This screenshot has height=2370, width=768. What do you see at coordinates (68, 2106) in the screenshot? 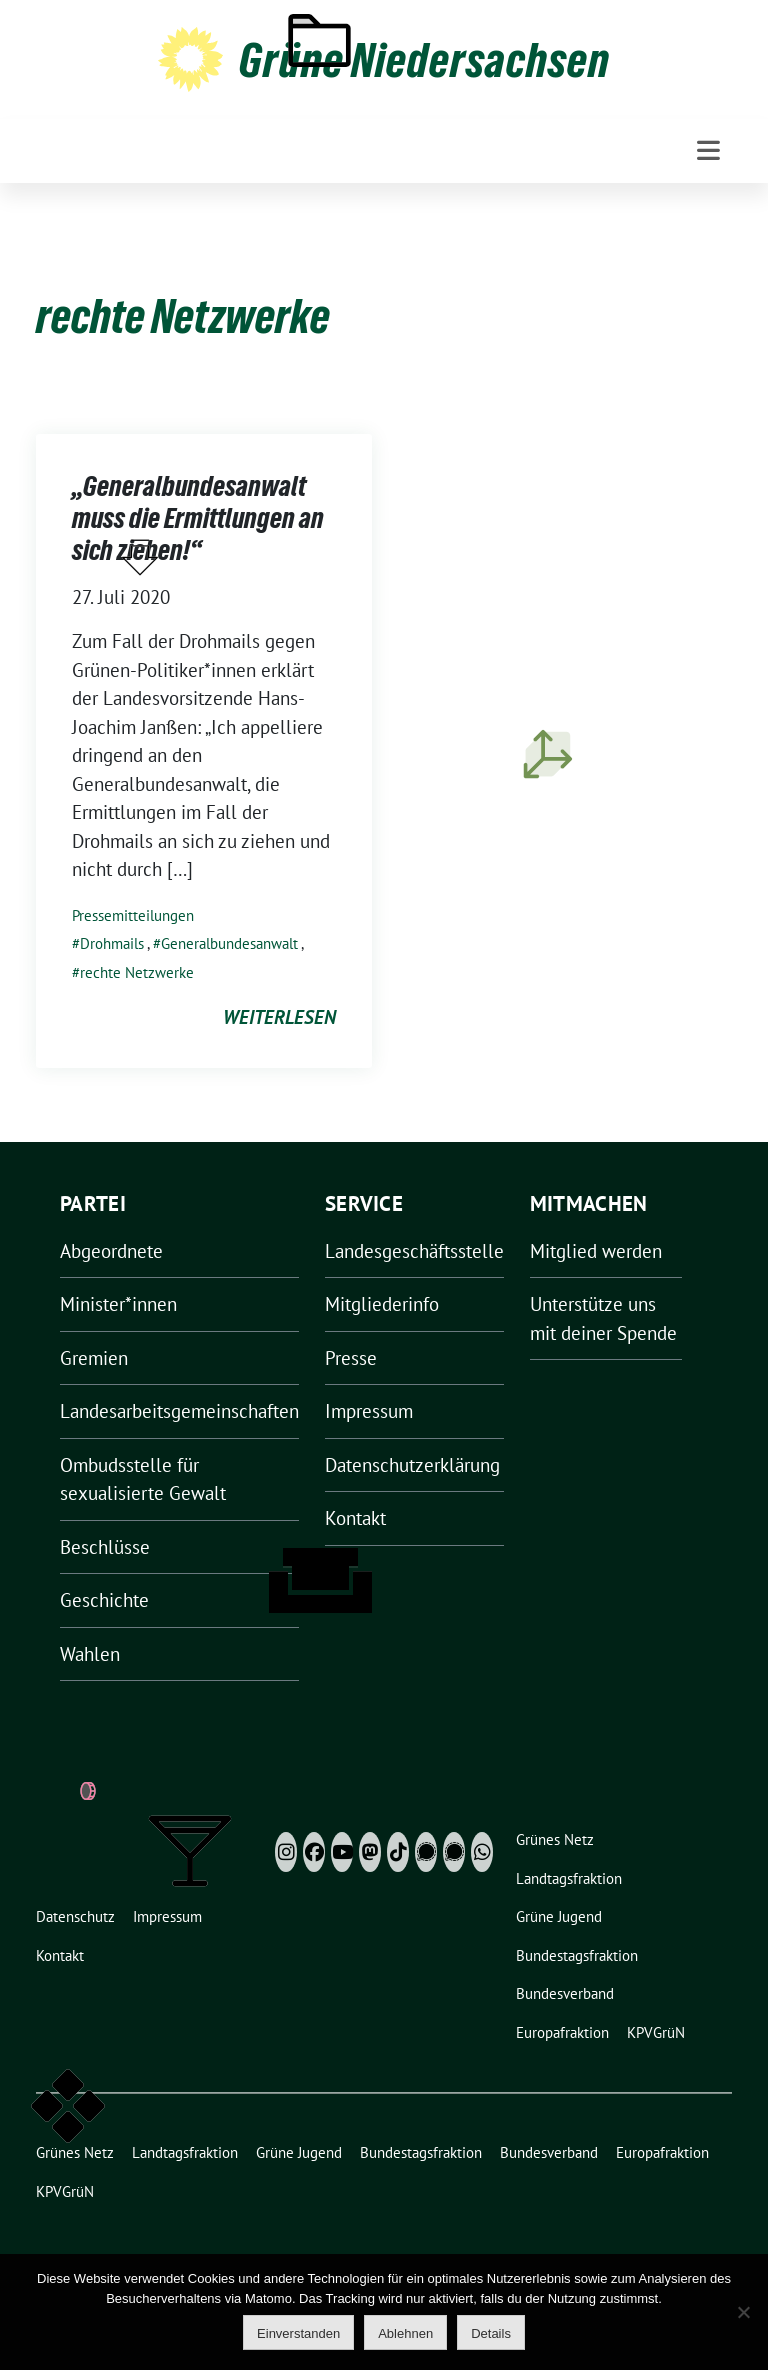
I see `access app dashboard or home screen` at bounding box center [68, 2106].